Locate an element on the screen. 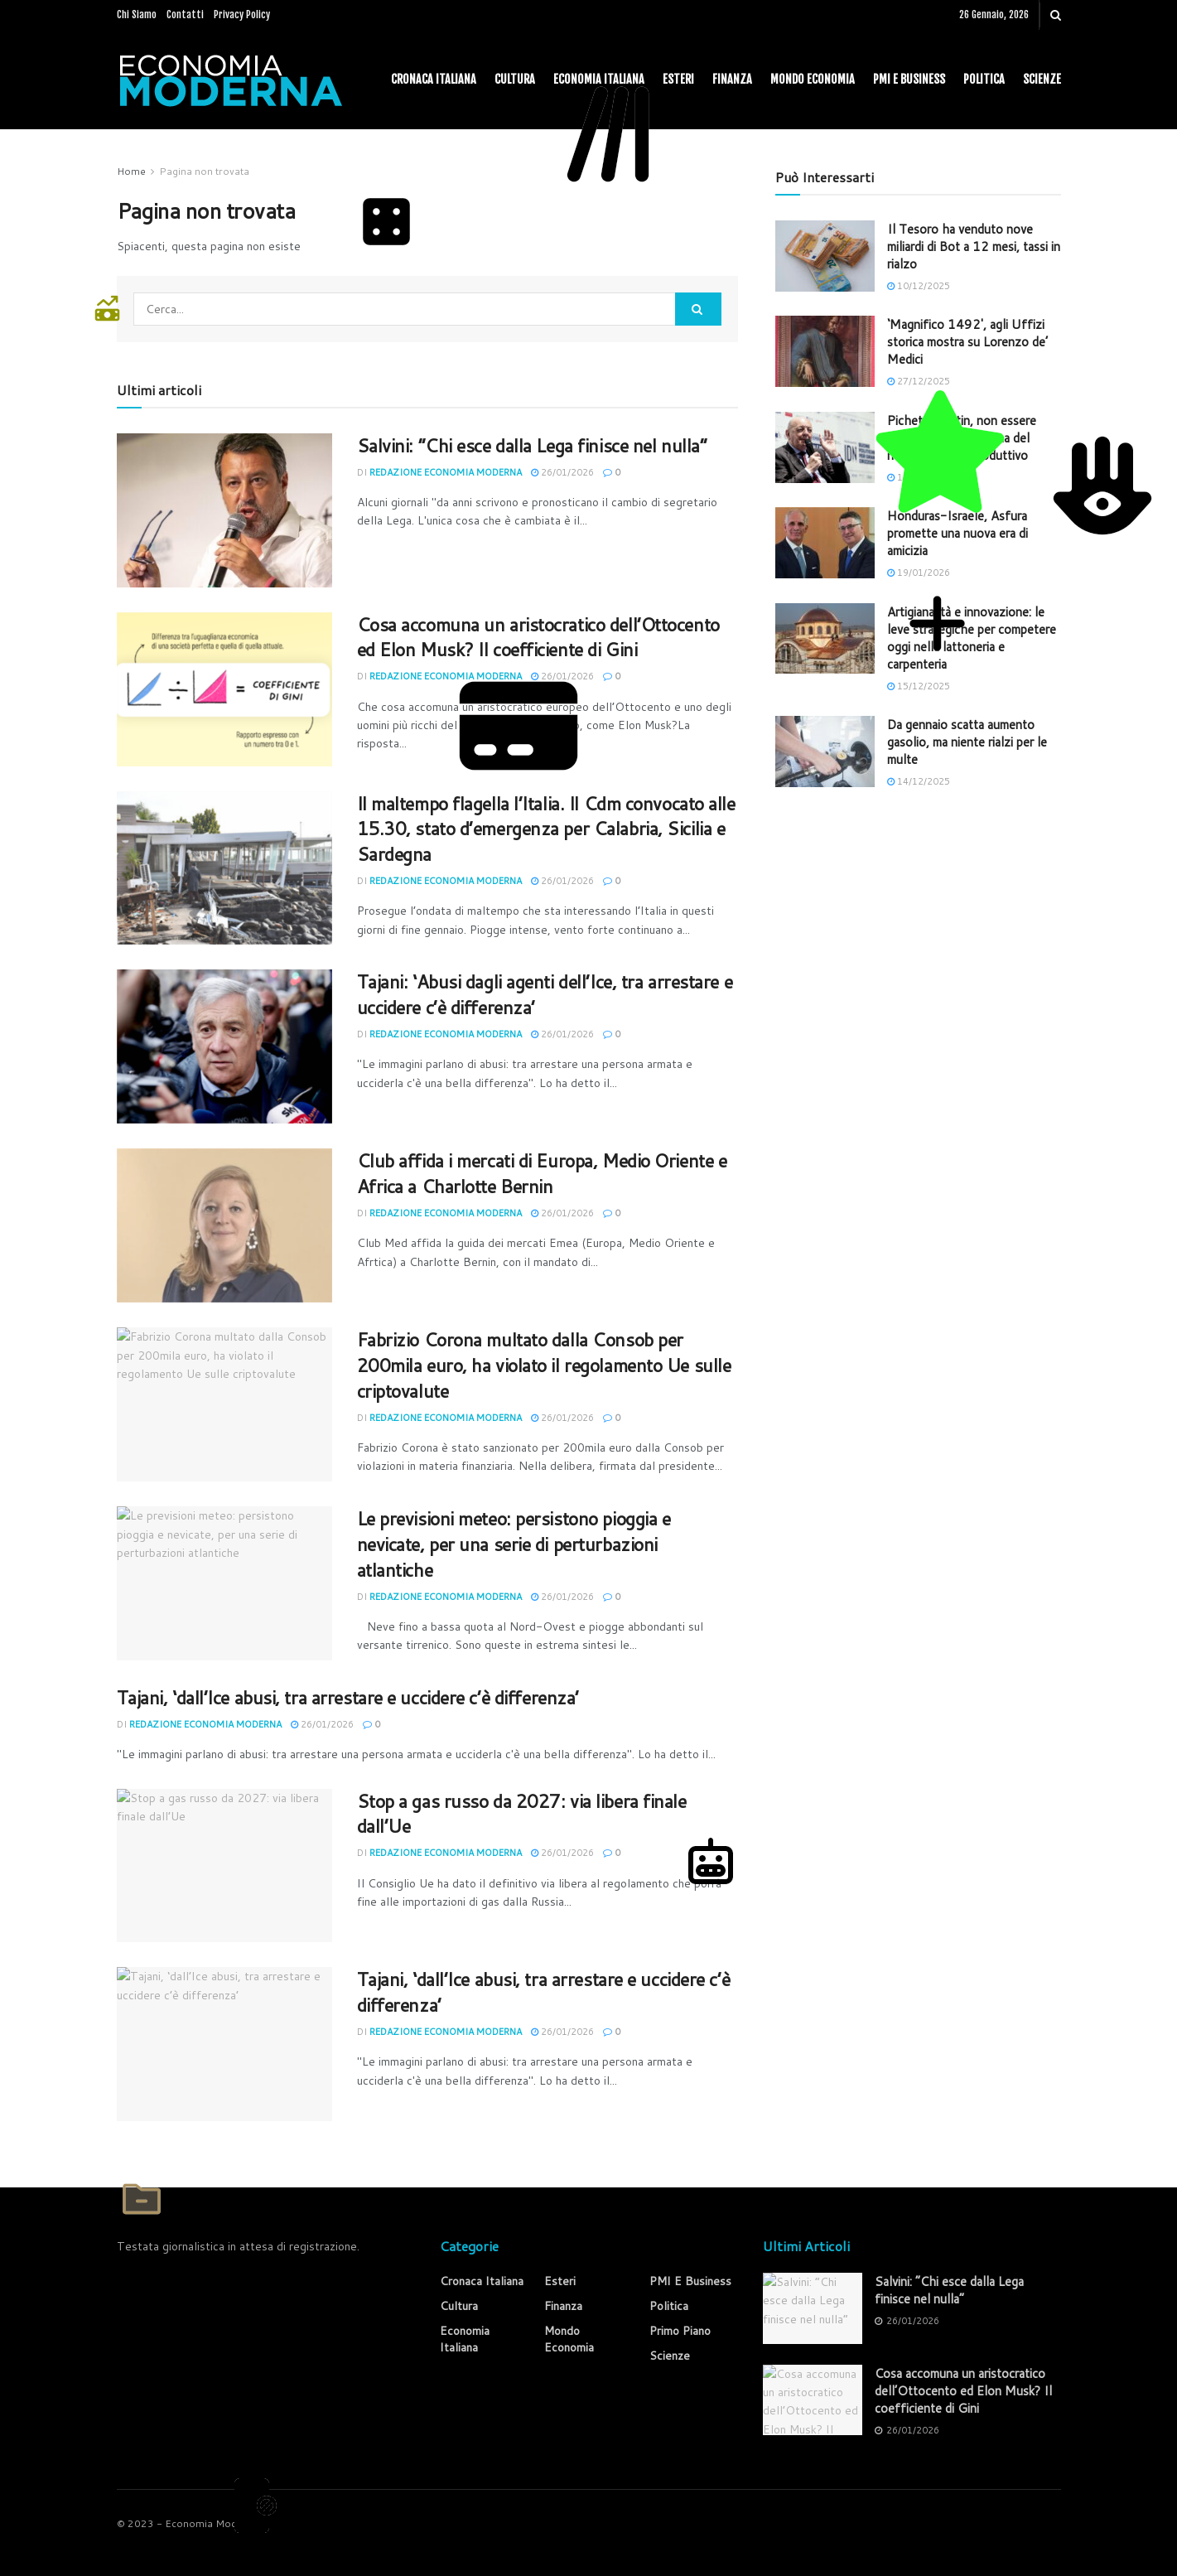 The width and height of the screenshot is (1177, 2576). add a new item is located at coordinates (937, 623).